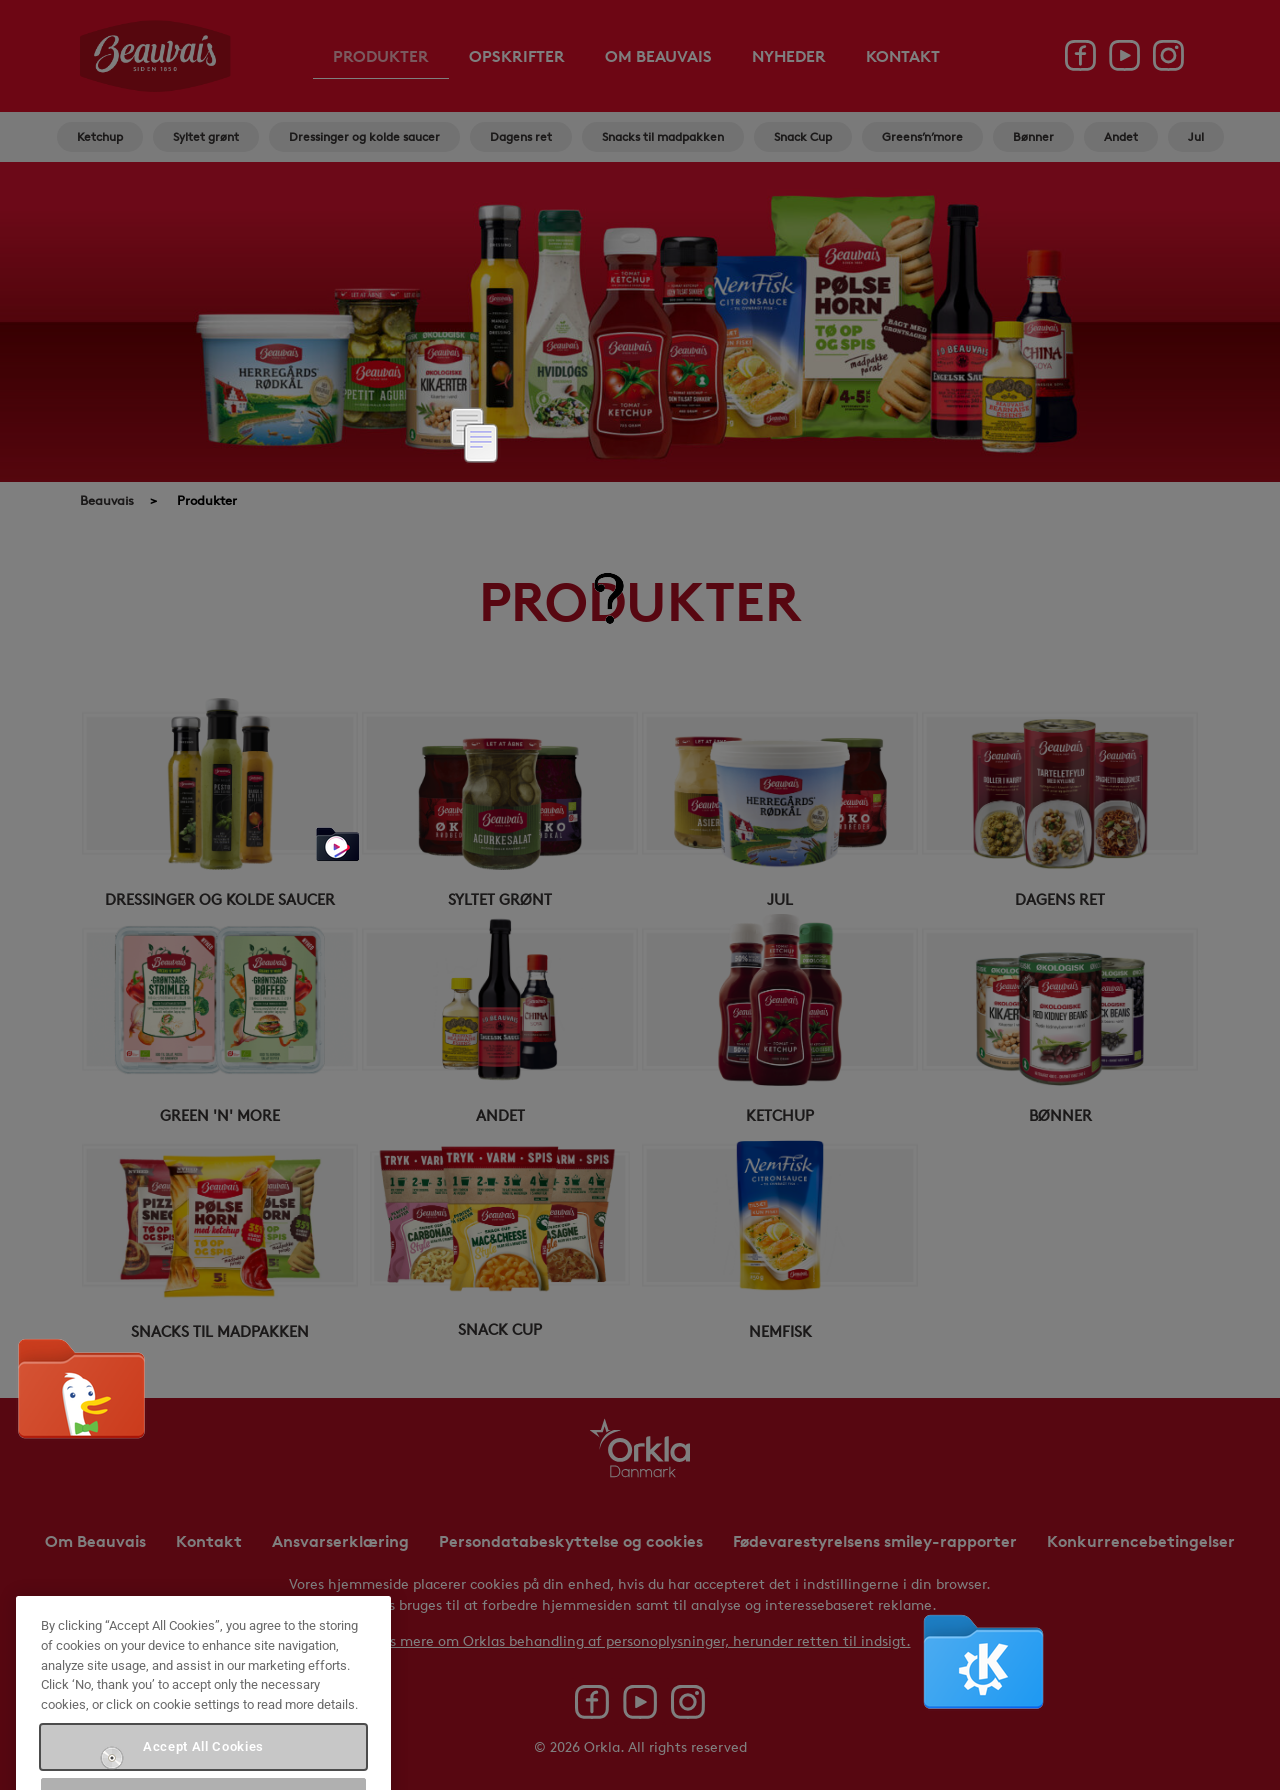 The width and height of the screenshot is (1280, 1790). I want to click on open kde application files folder, so click(983, 1665).